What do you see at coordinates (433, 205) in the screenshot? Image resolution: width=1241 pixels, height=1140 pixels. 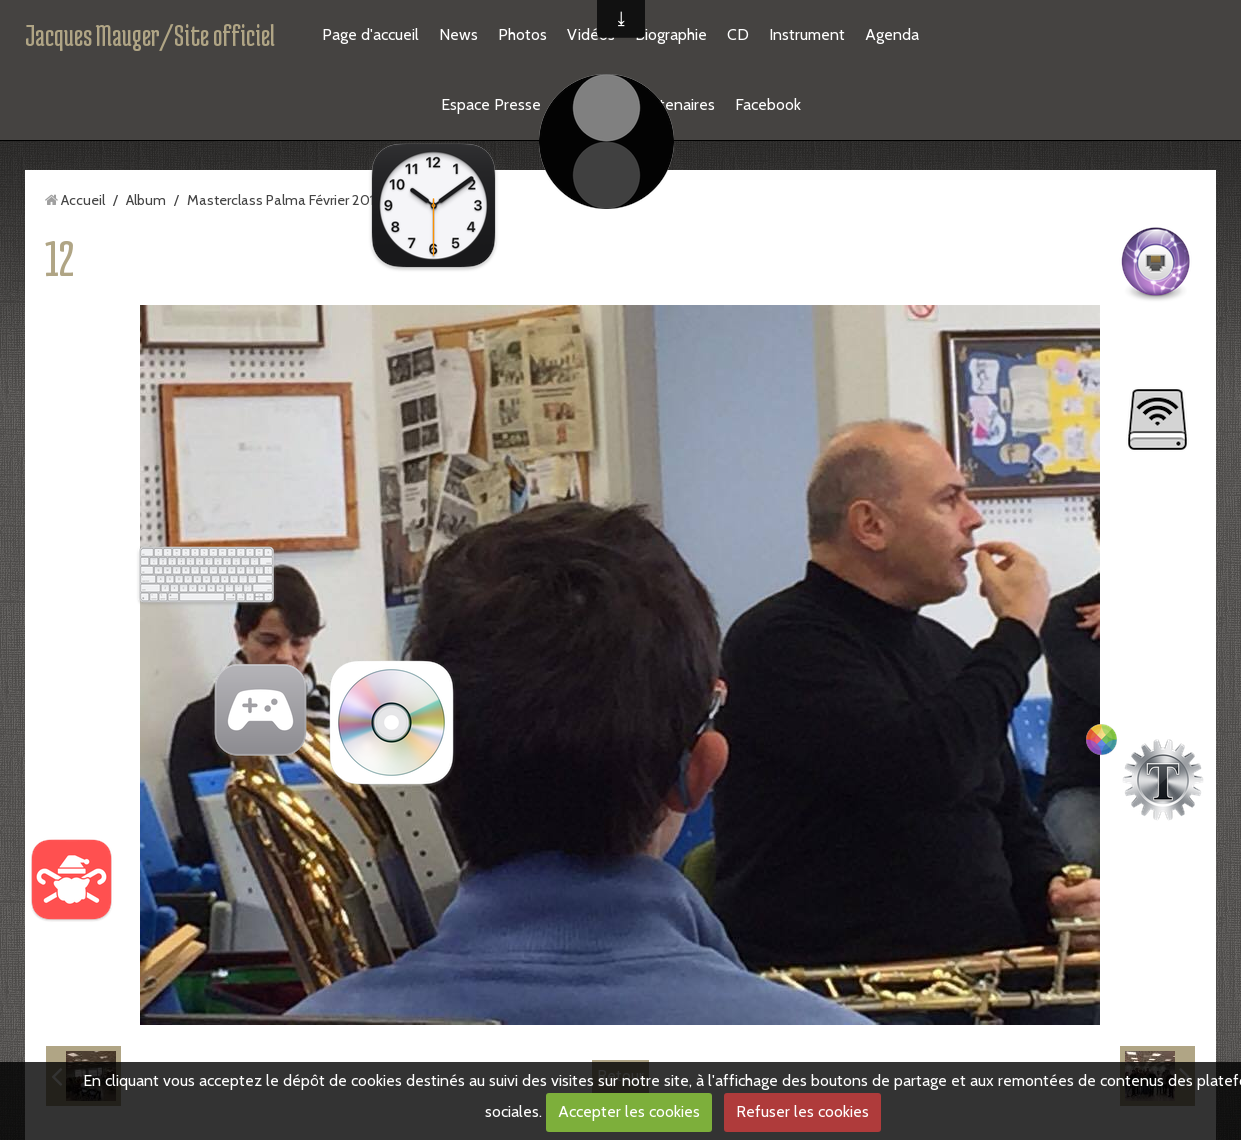 I see `open the clock app` at bounding box center [433, 205].